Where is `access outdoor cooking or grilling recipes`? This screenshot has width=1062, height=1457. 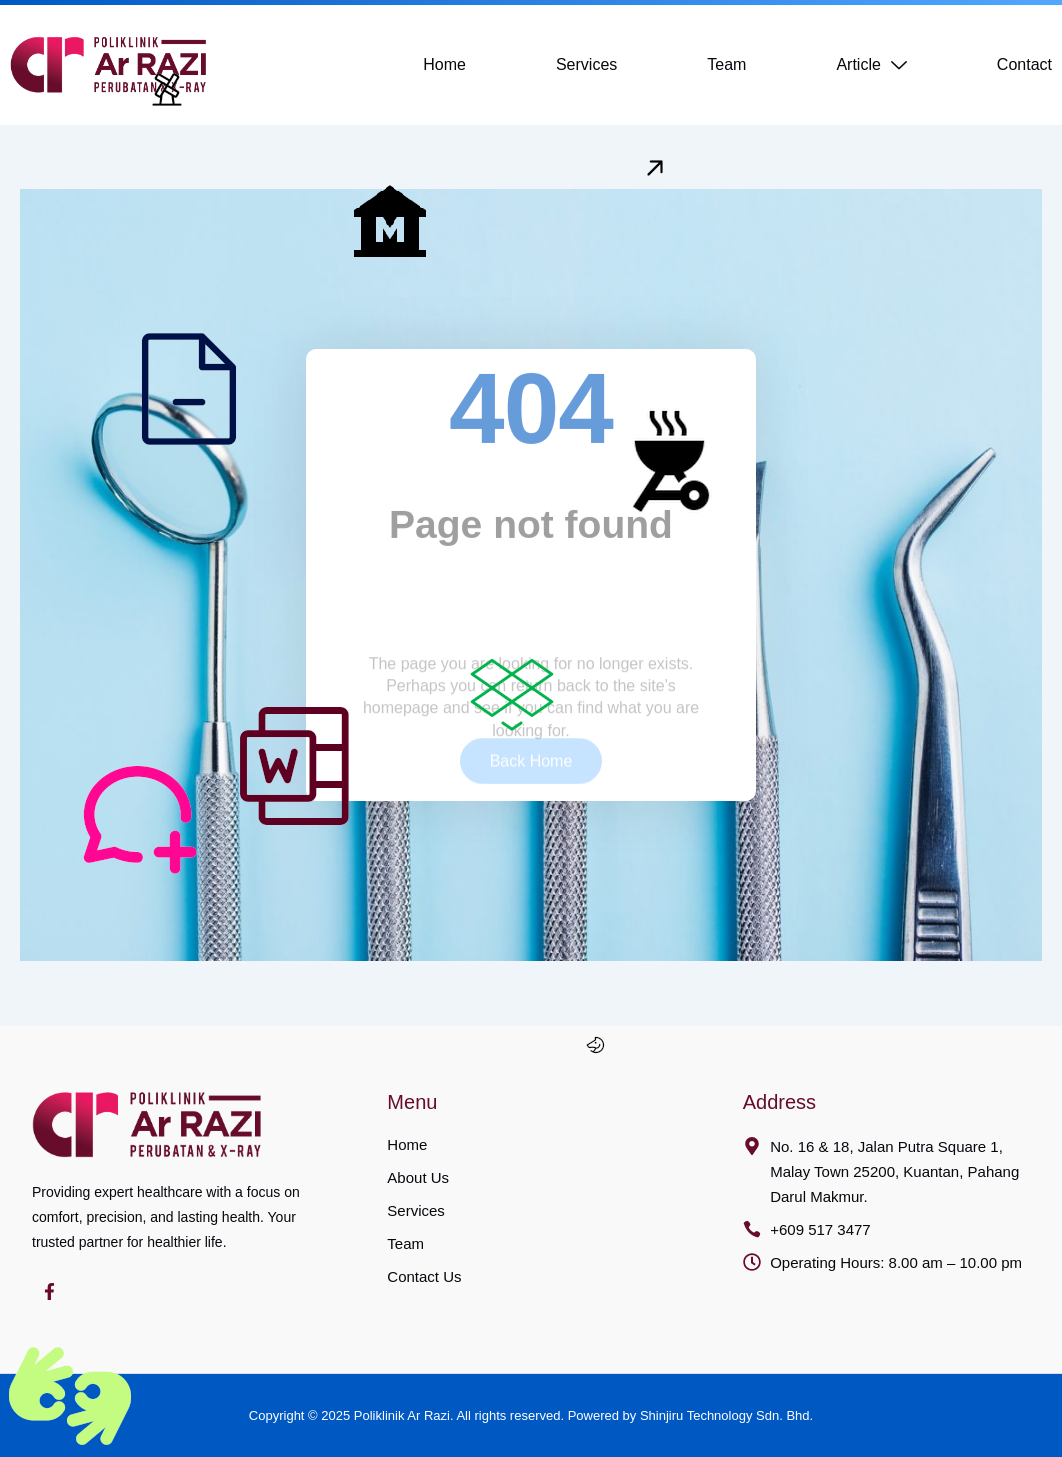
access outdoor cooking or grilling recipes is located at coordinates (669, 460).